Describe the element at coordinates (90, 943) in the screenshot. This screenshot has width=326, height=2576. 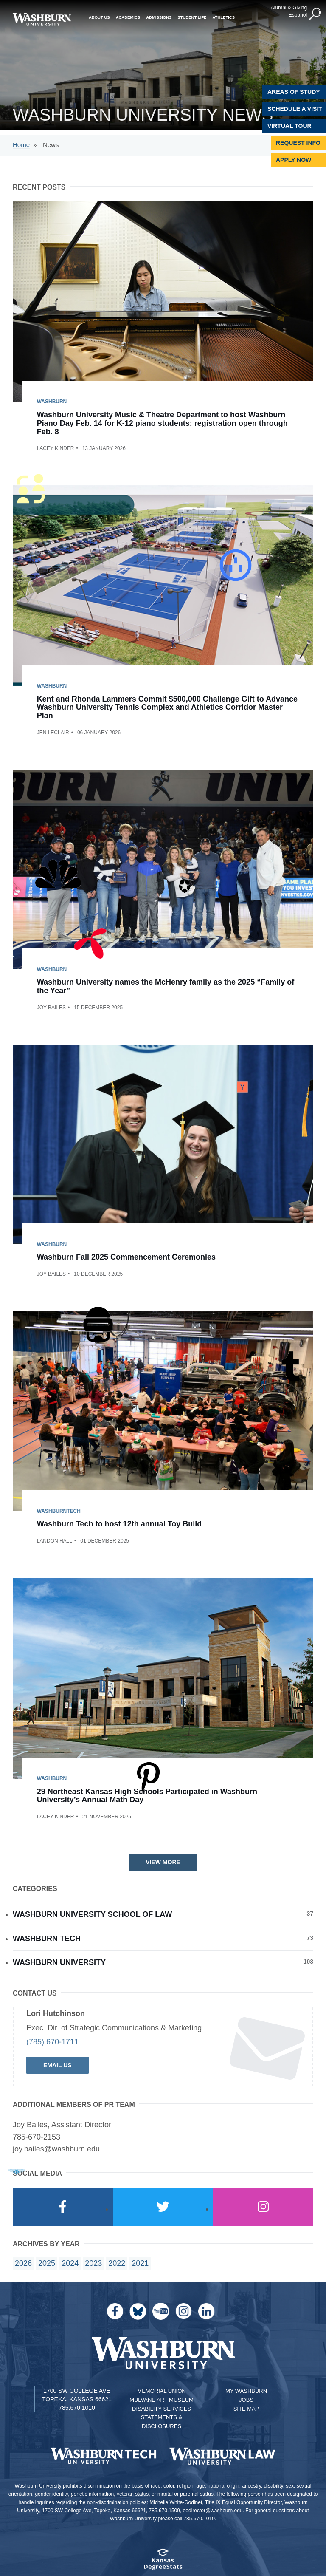
I see `telenor telecommunications company logo` at that location.